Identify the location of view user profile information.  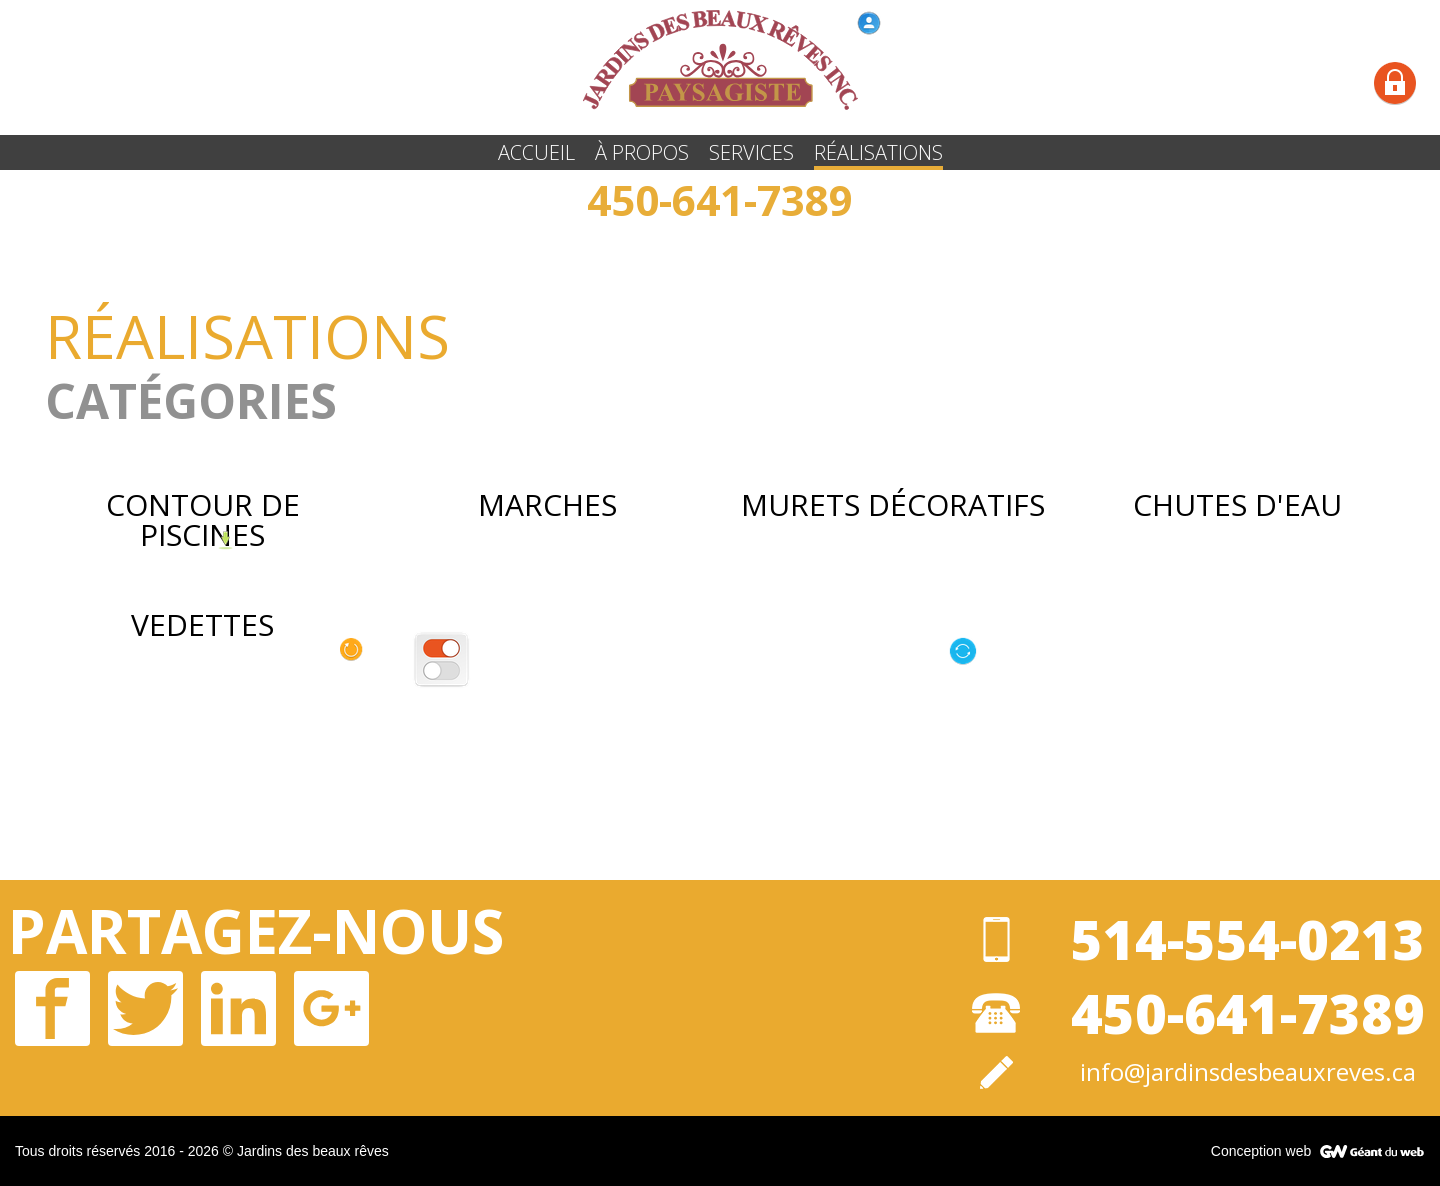
(869, 23).